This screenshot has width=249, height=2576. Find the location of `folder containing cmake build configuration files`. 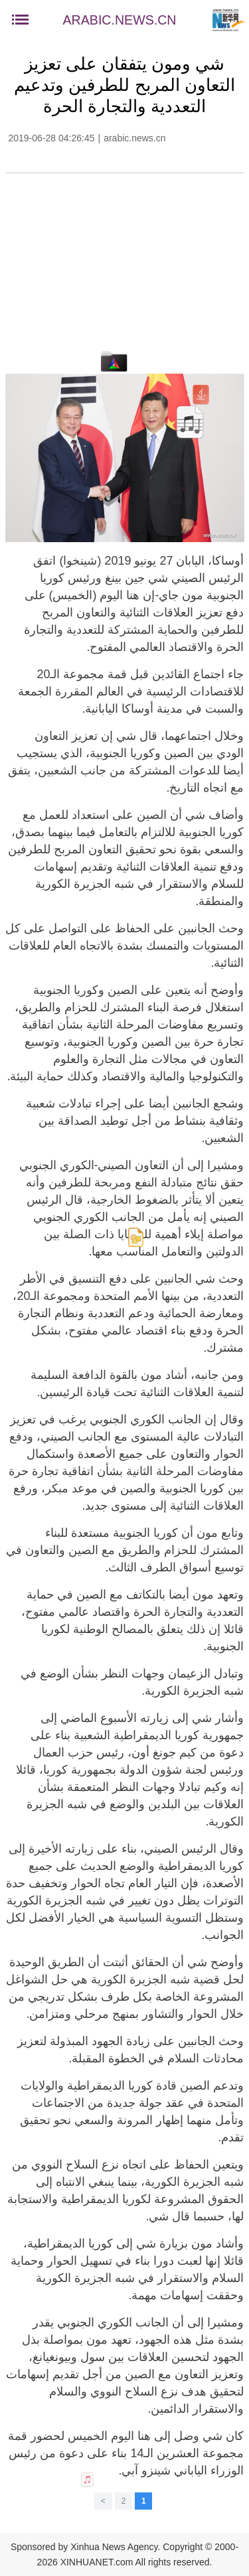

folder containing cmake build configuration files is located at coordinates (114, 362).